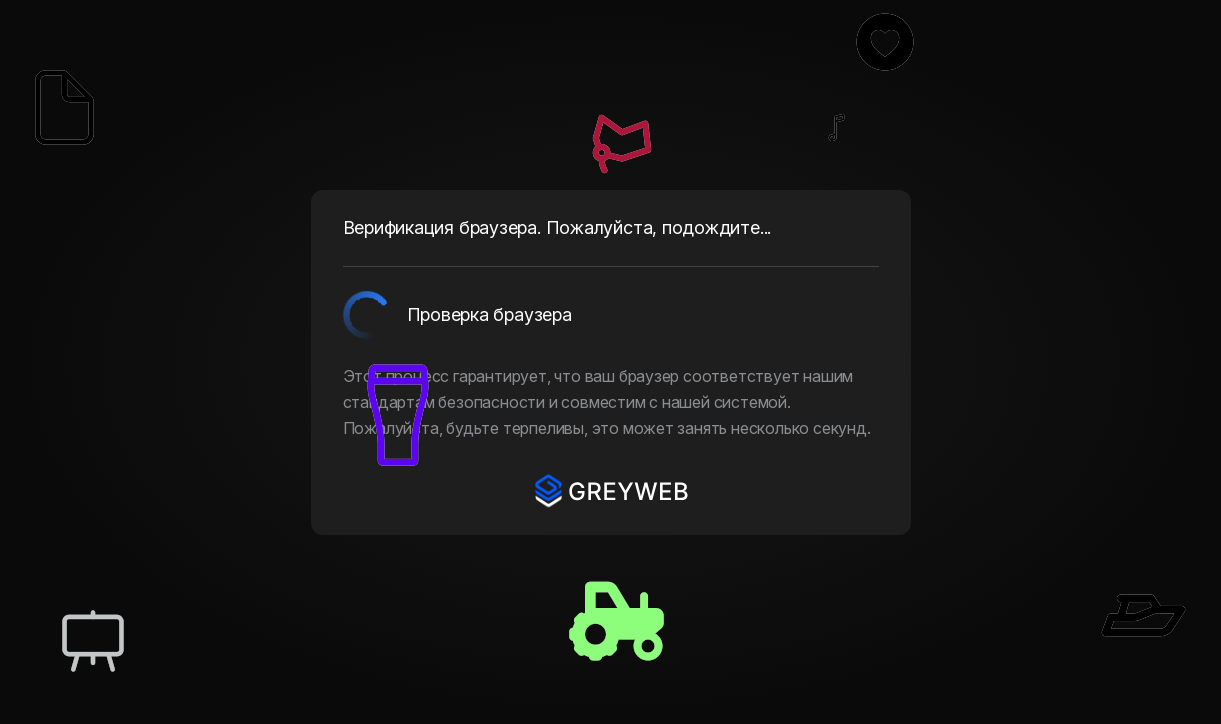 This screenshot has width=1221, height=724. Describe the element at coordinates (616, 618) in the screenshot. I see `access farming or agricultural features` at that location.